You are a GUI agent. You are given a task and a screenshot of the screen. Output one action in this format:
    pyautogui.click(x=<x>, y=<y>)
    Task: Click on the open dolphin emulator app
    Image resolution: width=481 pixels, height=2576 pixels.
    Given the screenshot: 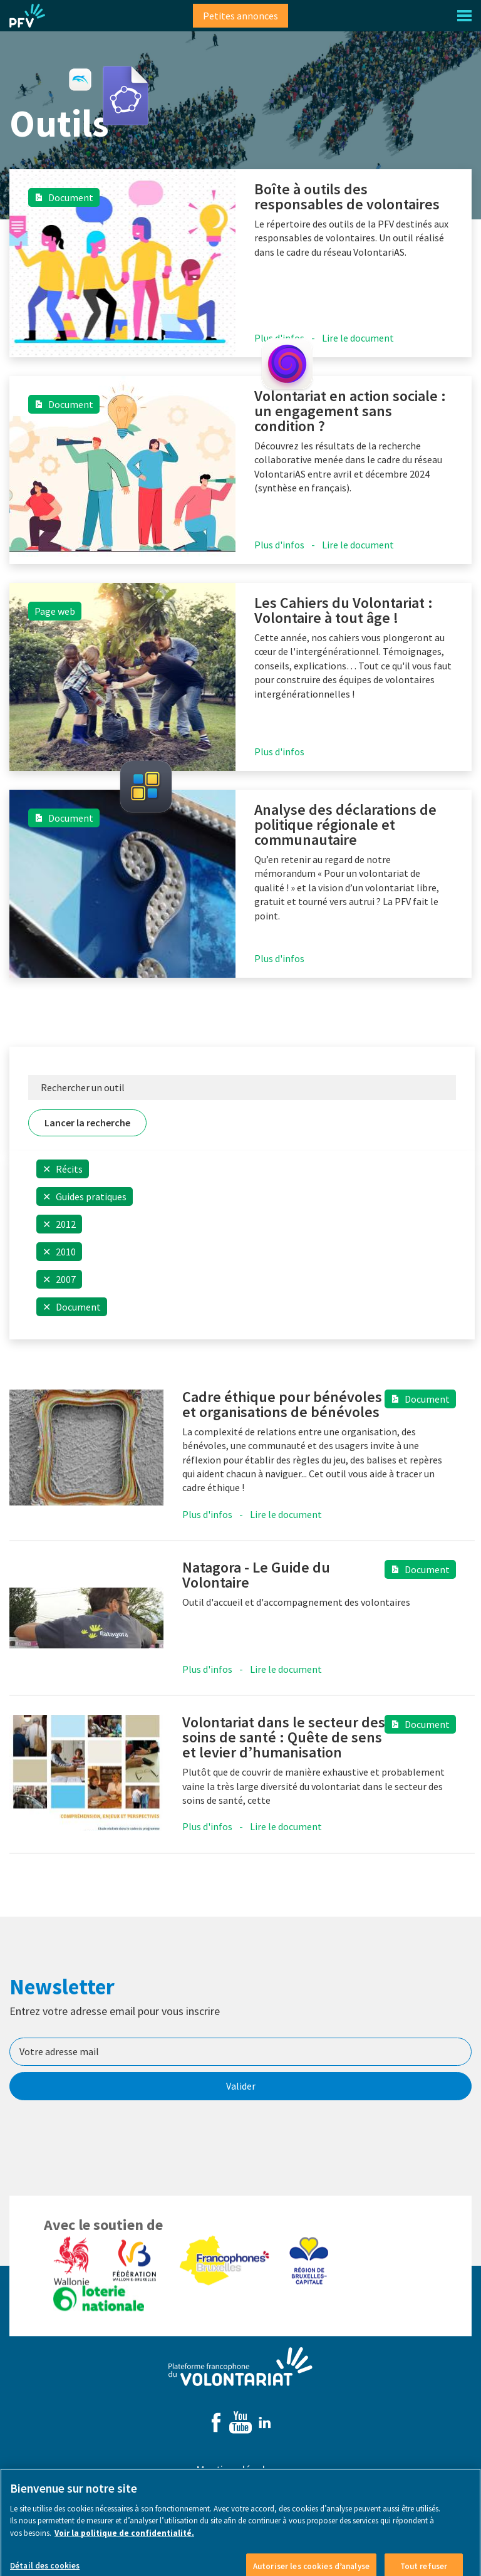 What is the action you would take?
    pyautogui.click(x=80, y=80)
    